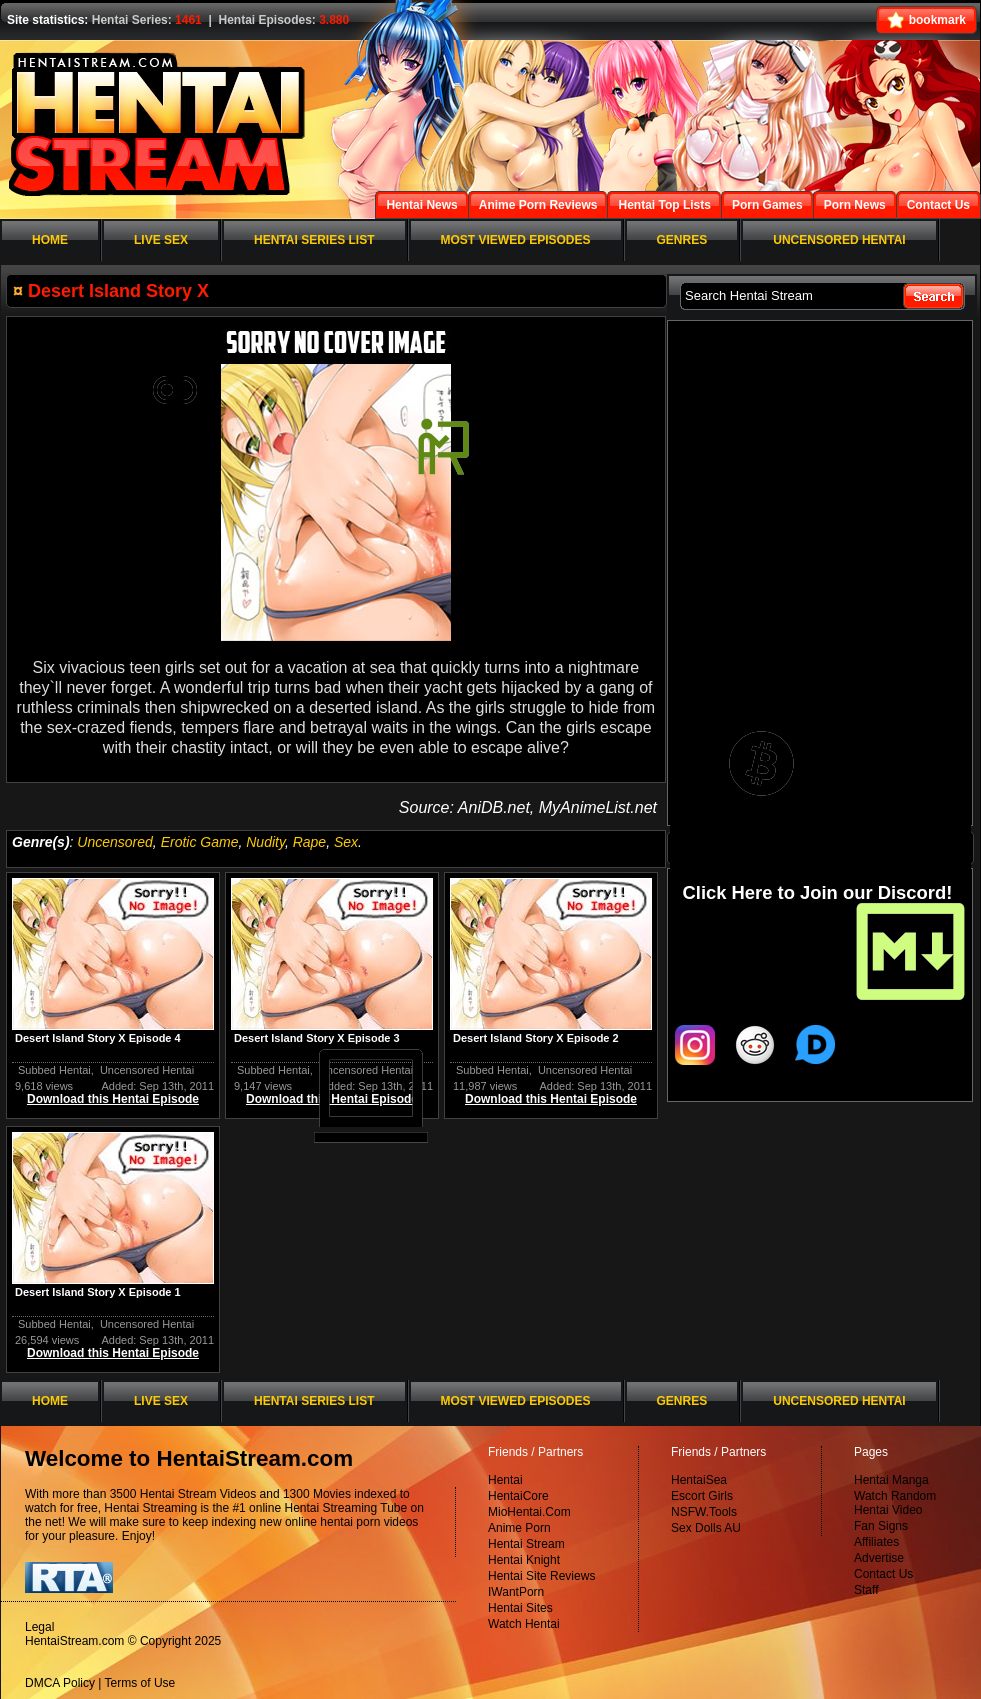 The height and width of the screenshot is (1699, 981). Describe the element at coordinates (761, 763) in the screenshot. I see `bitcoin logo` at that location.